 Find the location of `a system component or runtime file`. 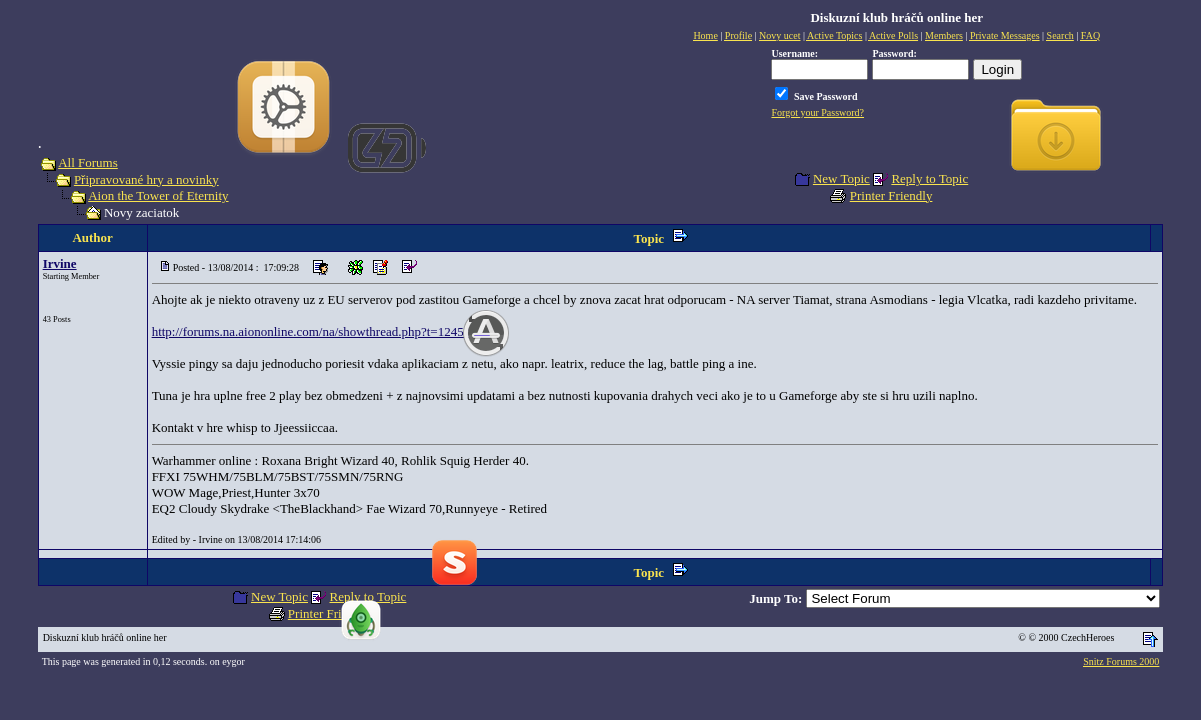

a system component or runtime file is located at coordinates (283, 108).